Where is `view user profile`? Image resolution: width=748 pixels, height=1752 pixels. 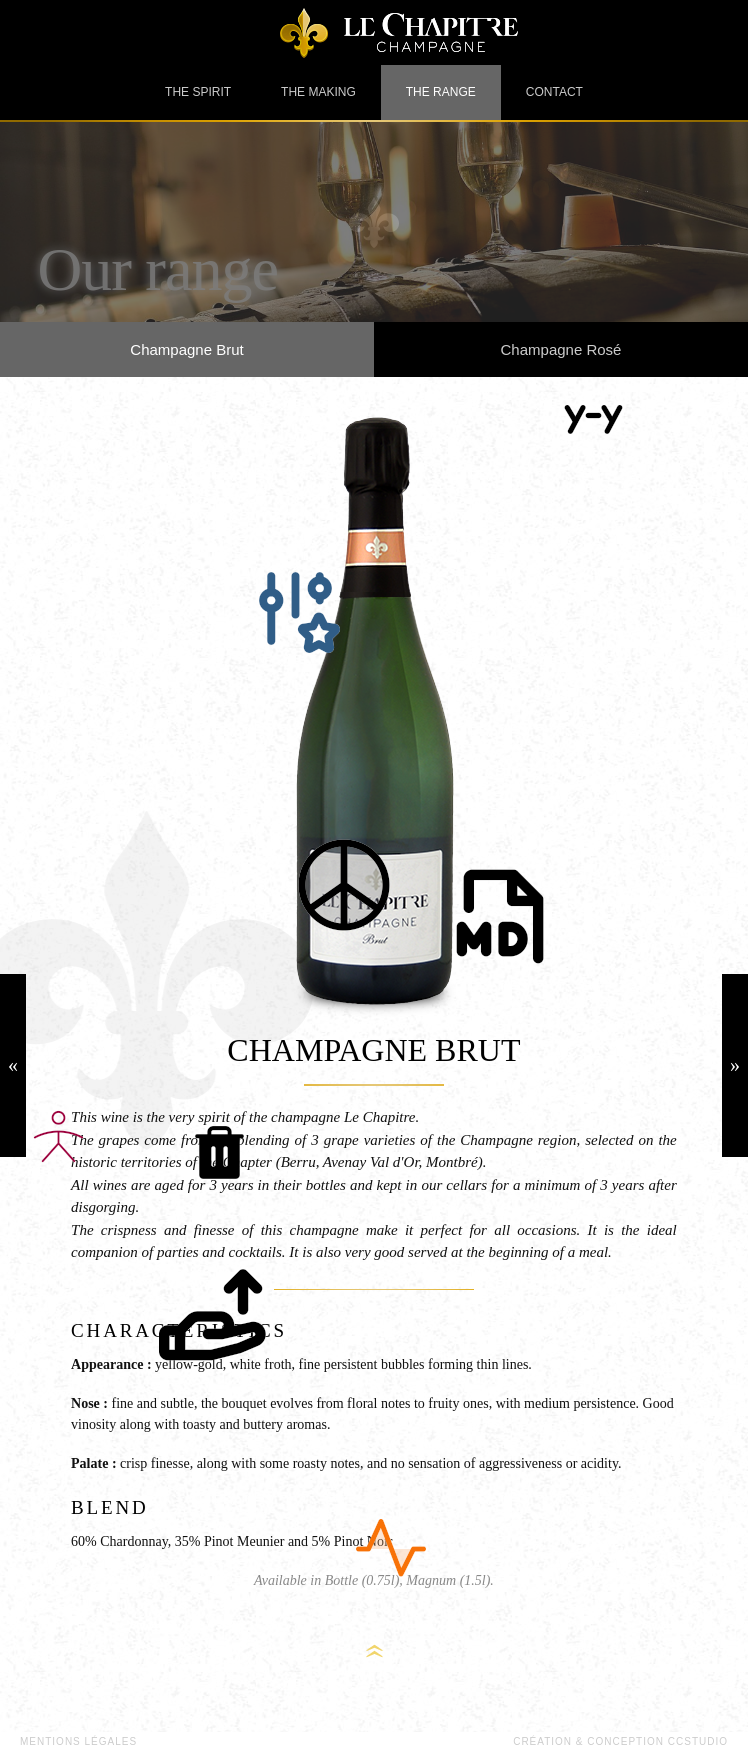
view user profile is located at coordinates (58, 1137).